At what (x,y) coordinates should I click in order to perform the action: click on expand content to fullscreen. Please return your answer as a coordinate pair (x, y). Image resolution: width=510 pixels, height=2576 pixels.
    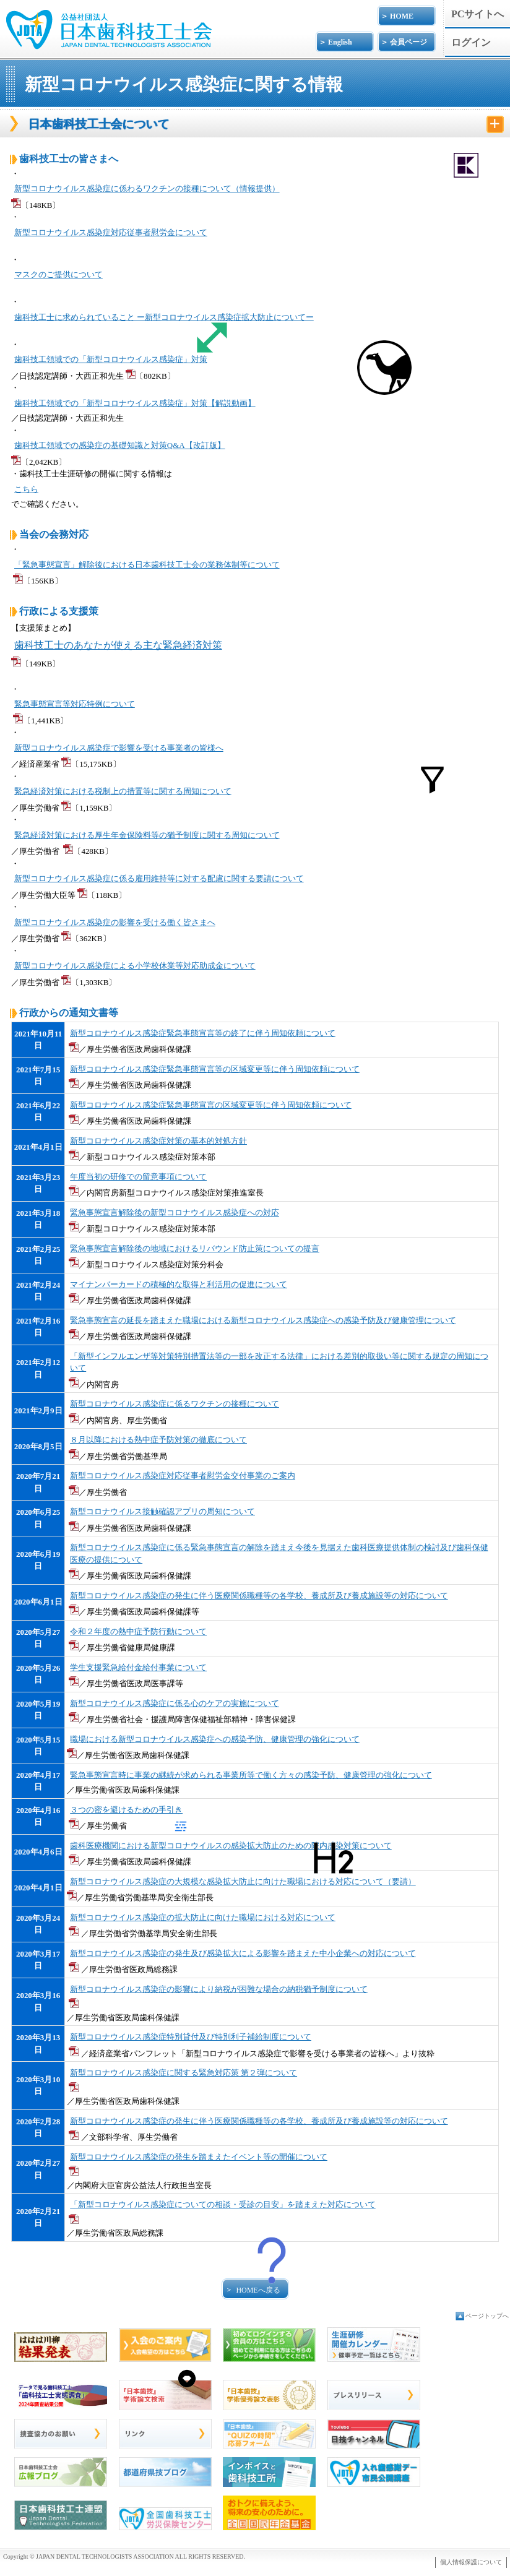
    Looking at the image, I should click on (212, 337).